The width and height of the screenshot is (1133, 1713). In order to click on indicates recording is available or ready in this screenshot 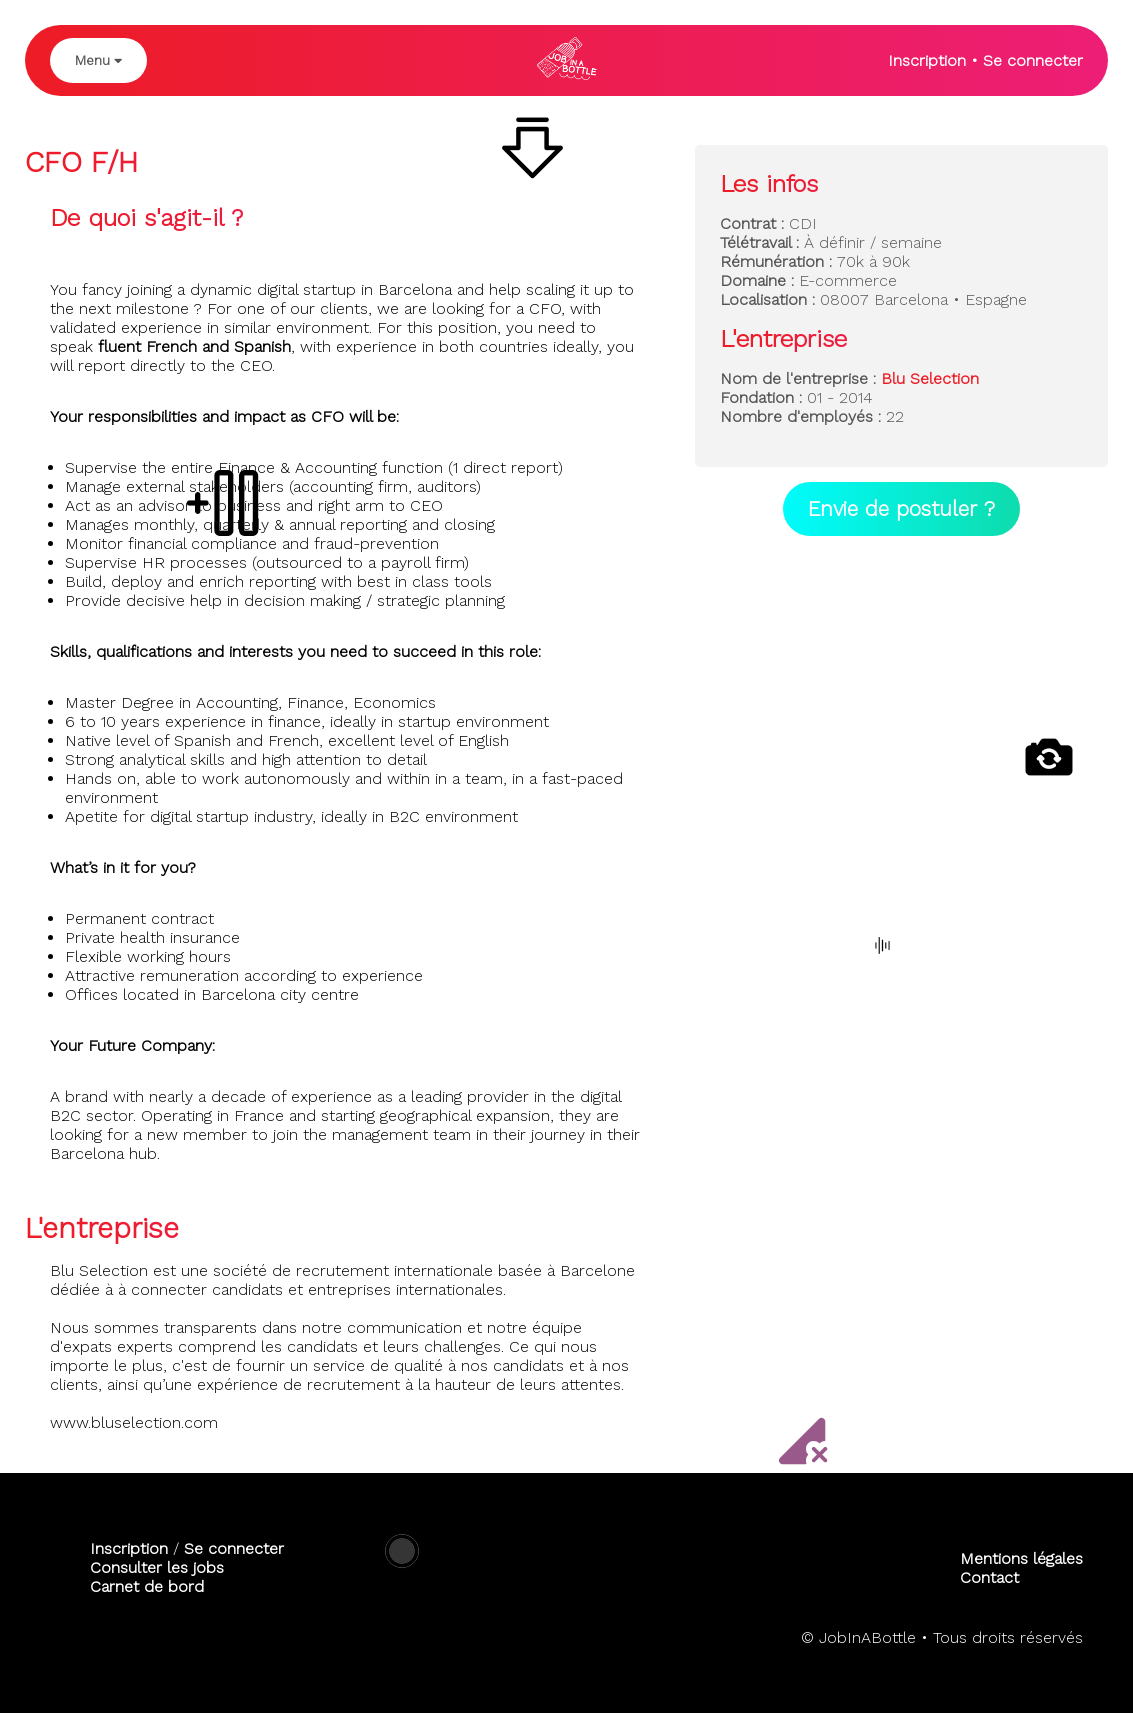, I will do `click(402, 1551)`.